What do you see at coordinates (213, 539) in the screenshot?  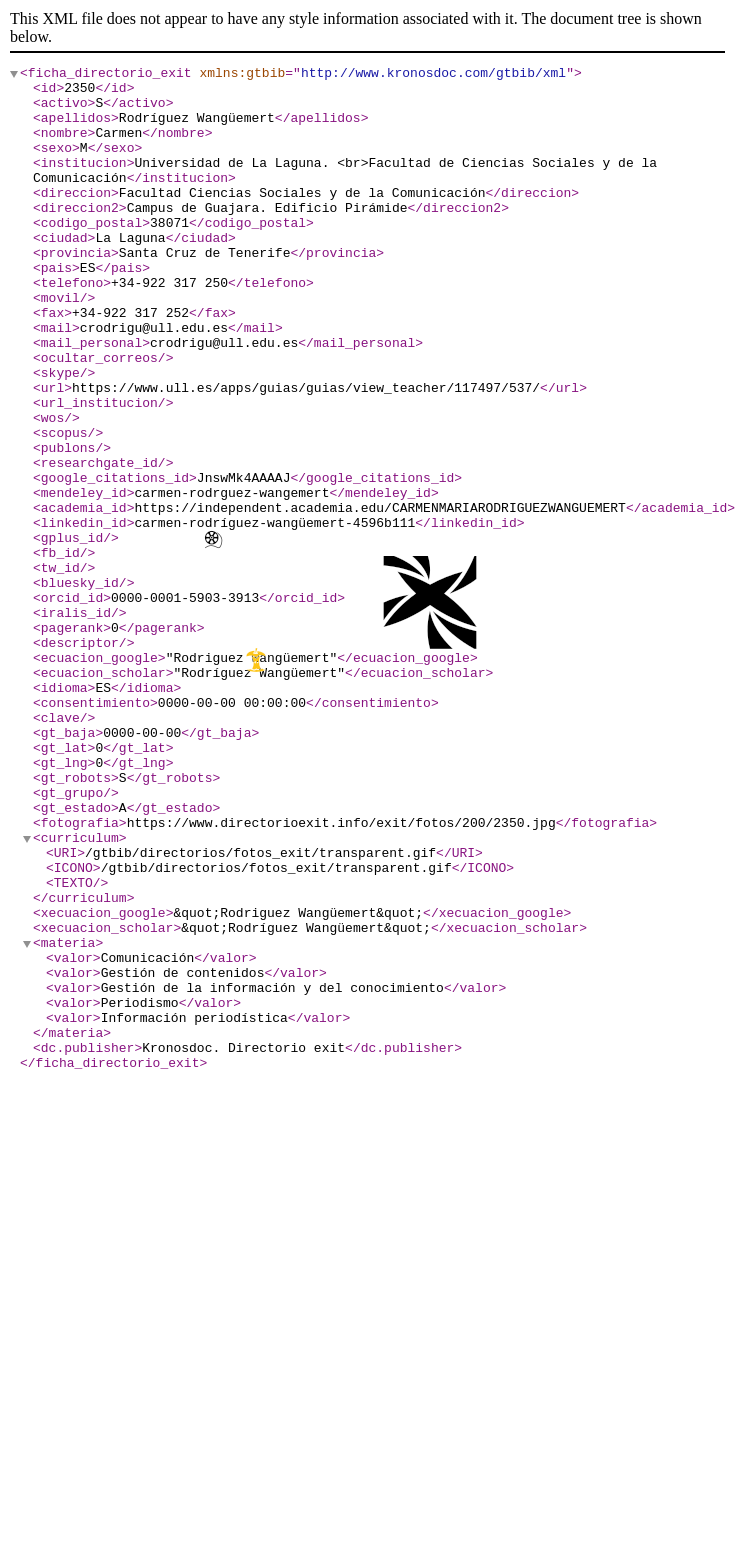 I see `access video or film content` at bounding box center [213, 539].